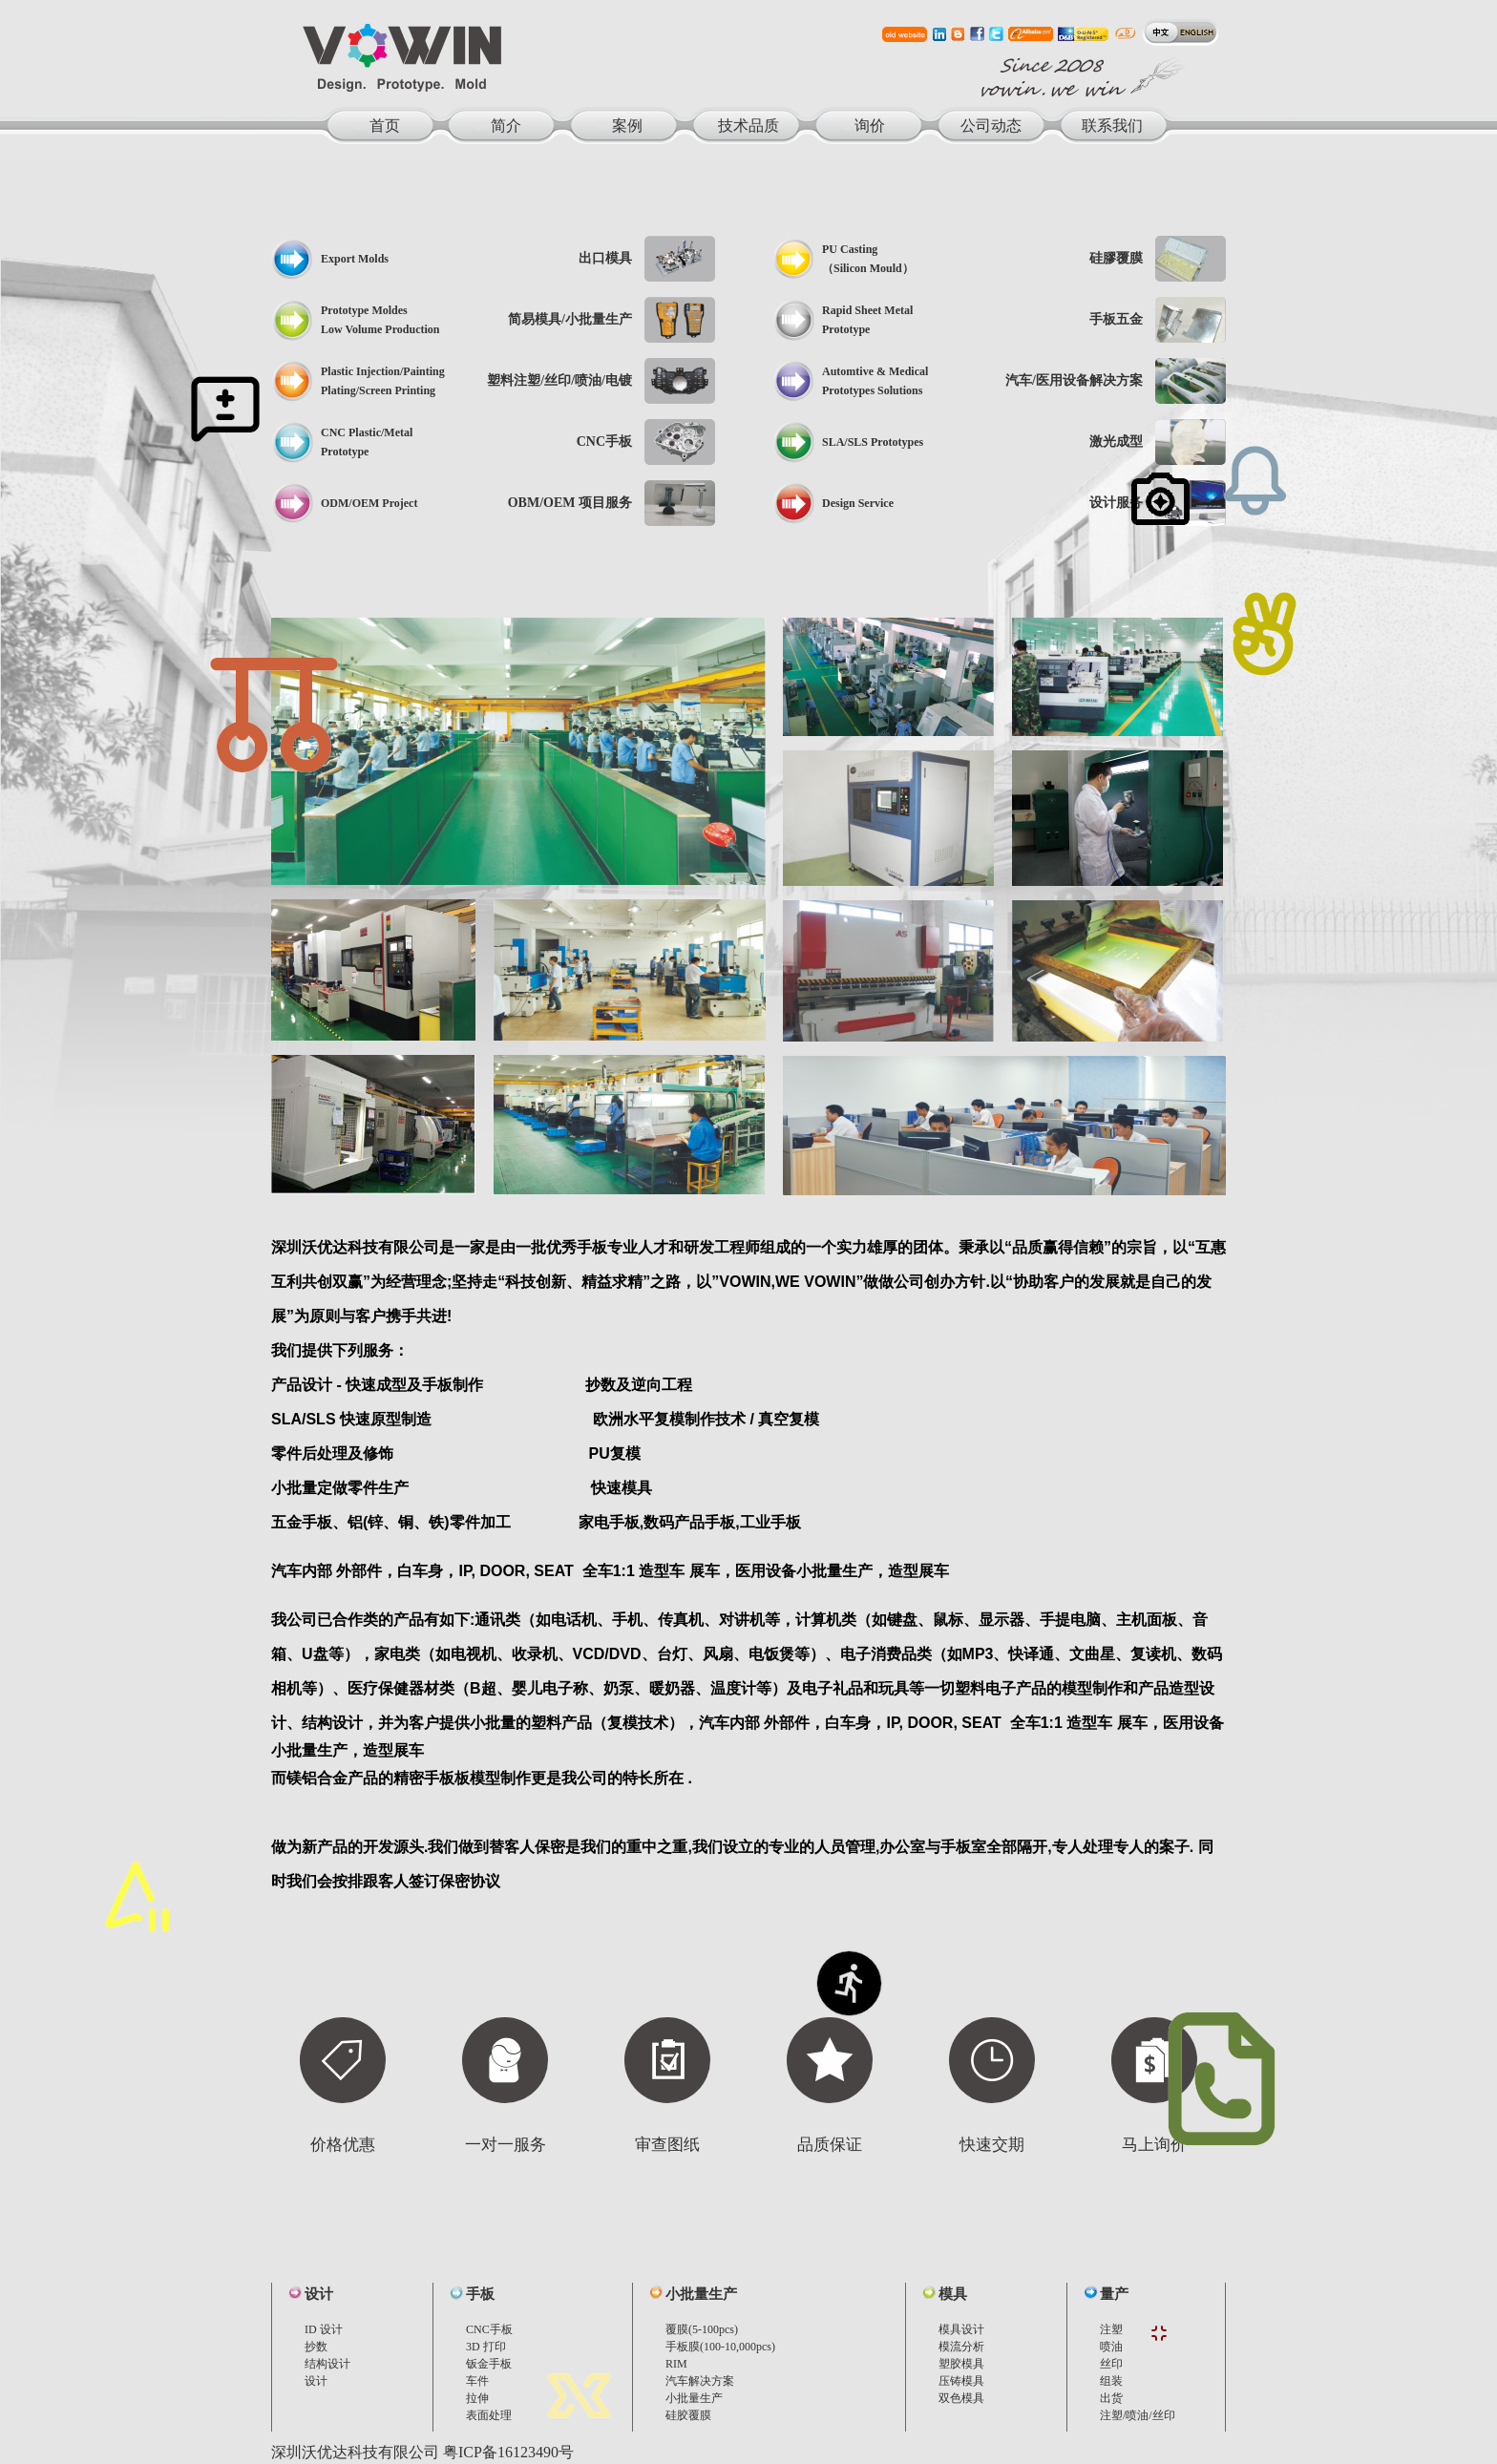  What do you see at coordinates (579, 2395) in the screenshot?
I see `xdeep brand logo` at bounding box center [579, 2395].